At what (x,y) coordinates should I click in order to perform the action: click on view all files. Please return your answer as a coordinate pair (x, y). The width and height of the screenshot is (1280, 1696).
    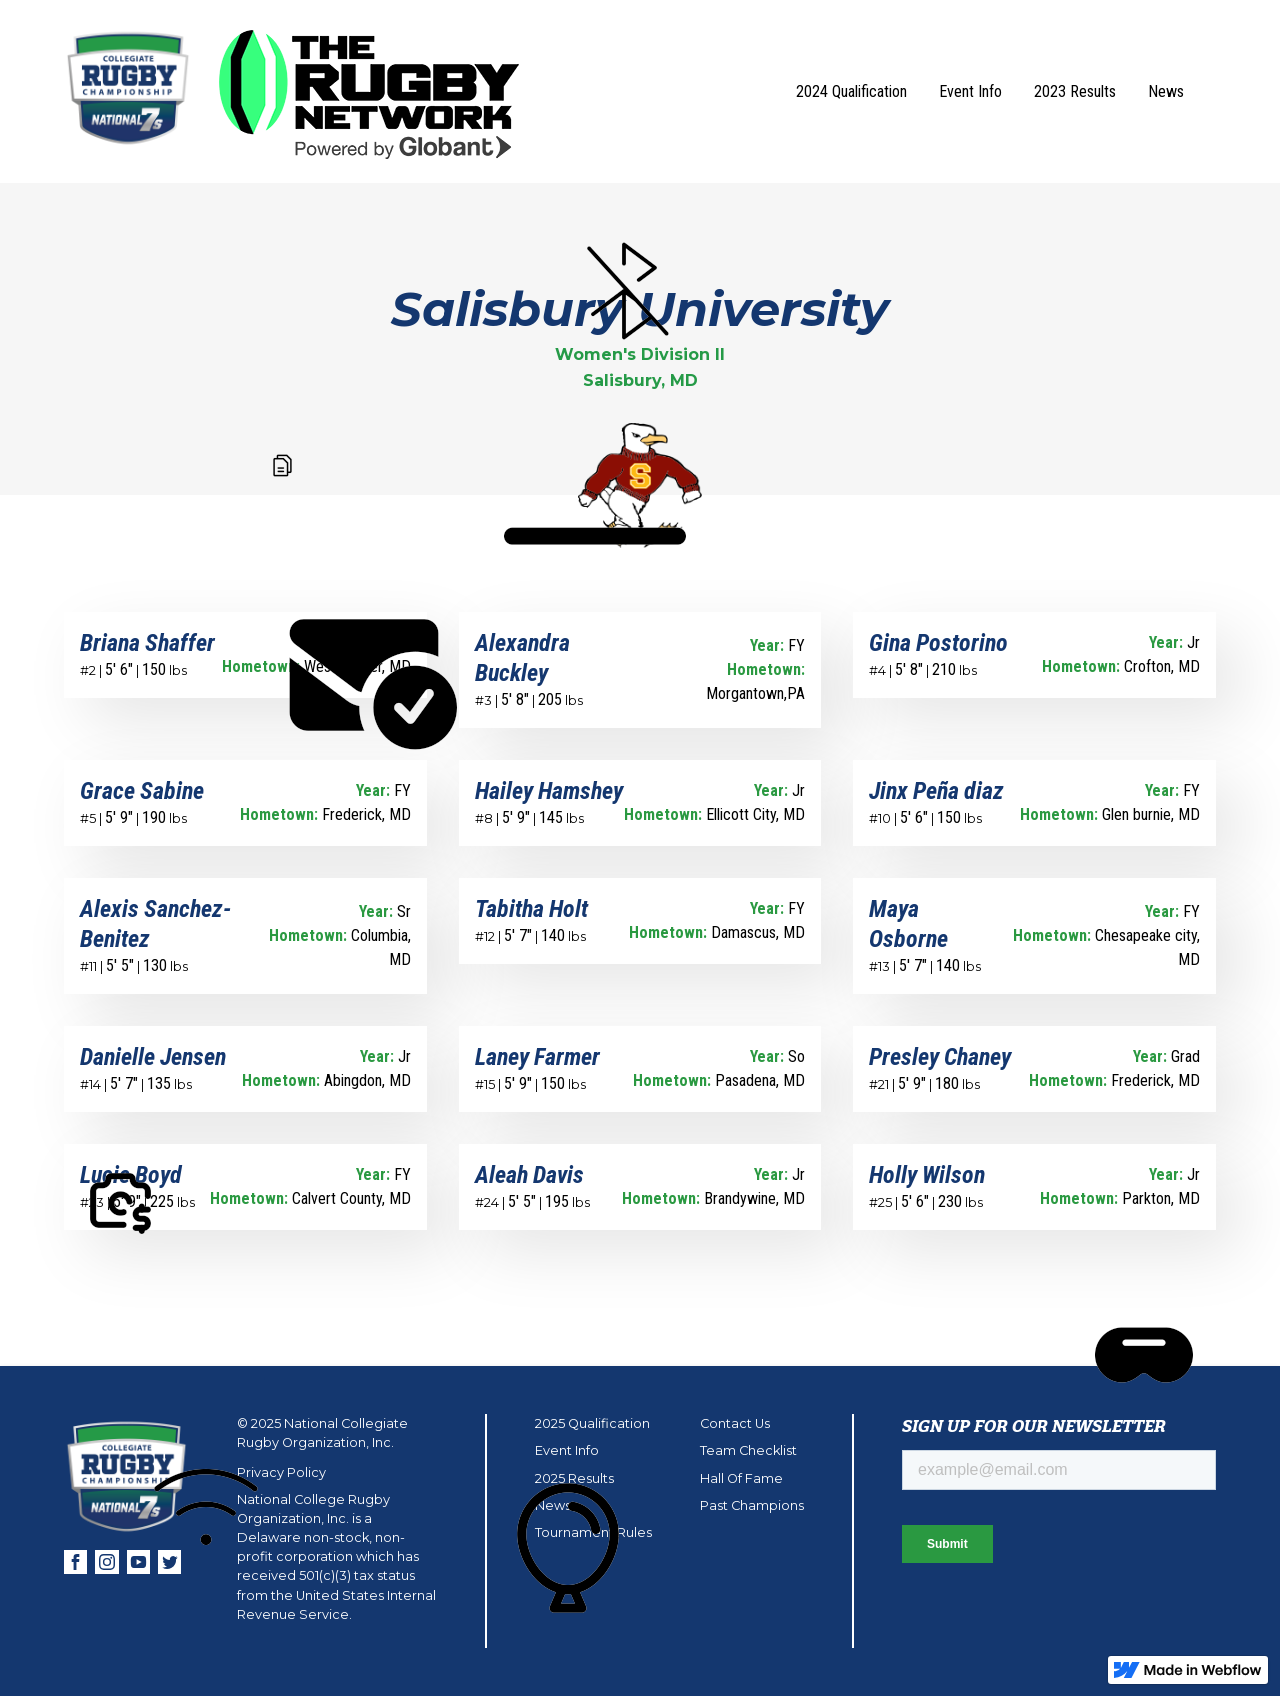
    Looking at the image, I should click on (282, 465).